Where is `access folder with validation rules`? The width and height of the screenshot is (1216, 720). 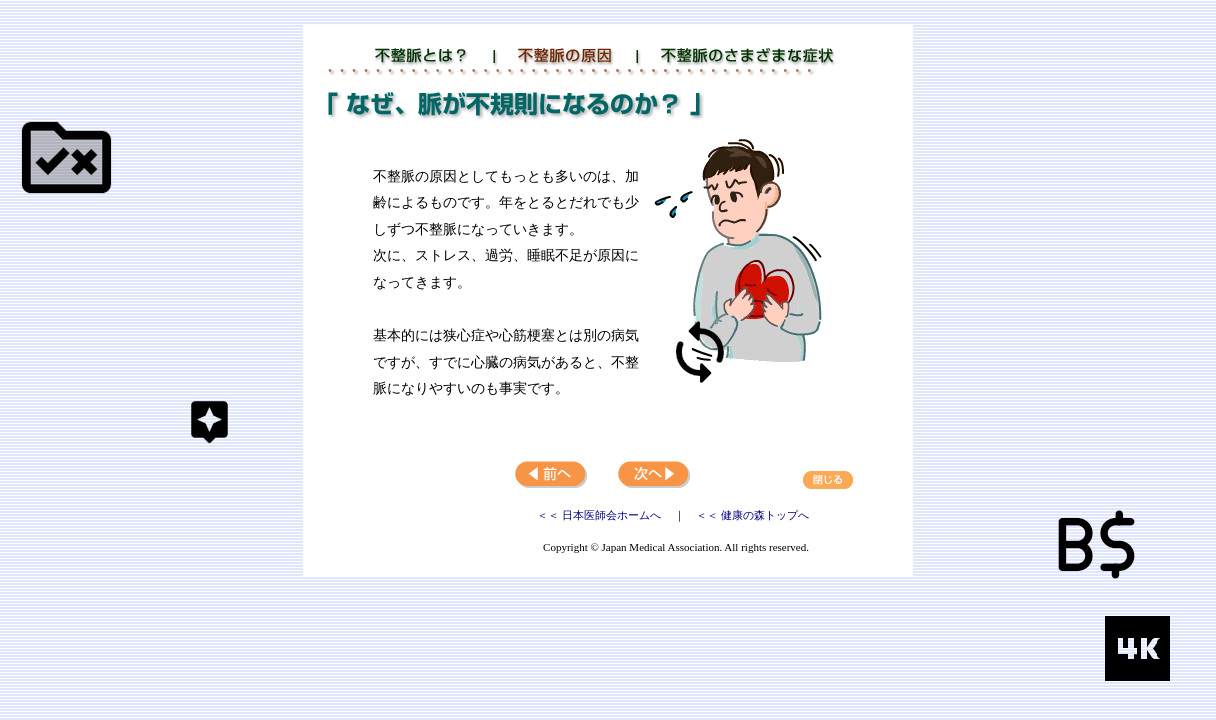
access folder with validation rules is located at coordinates (66, 157).